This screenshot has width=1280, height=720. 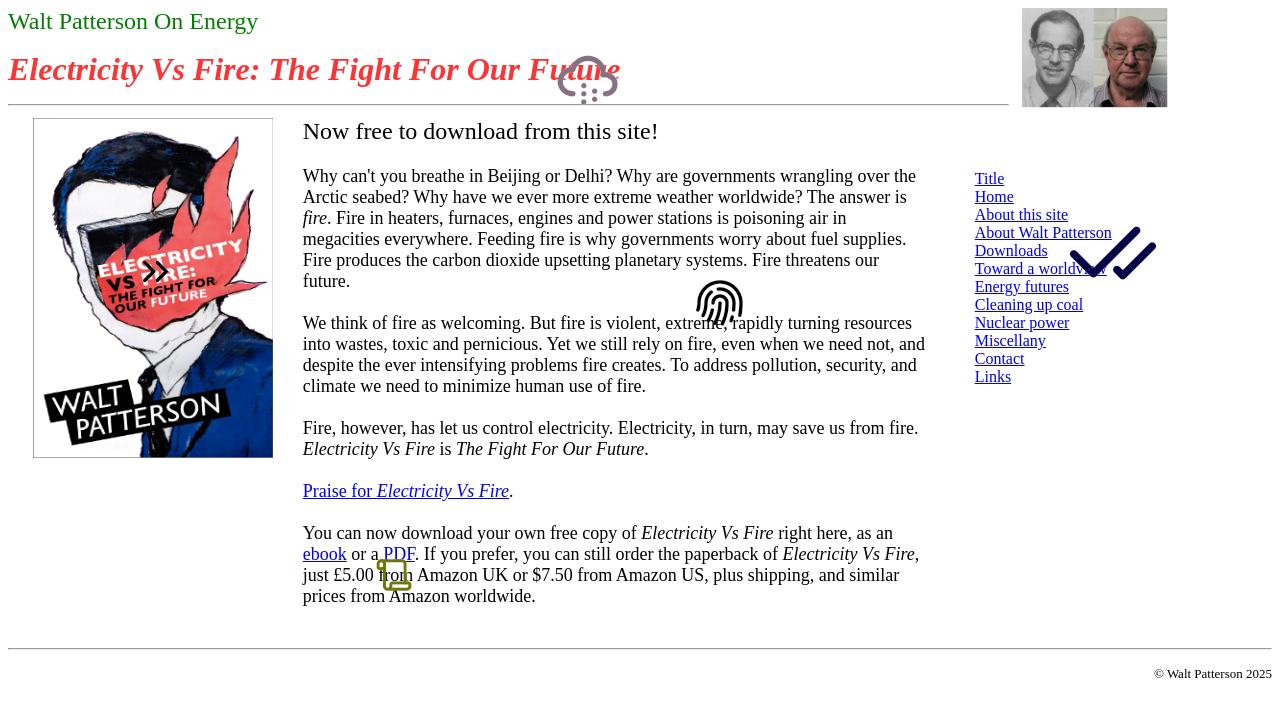 I want to click on view document or manuscript, so click(x=394, y=575).